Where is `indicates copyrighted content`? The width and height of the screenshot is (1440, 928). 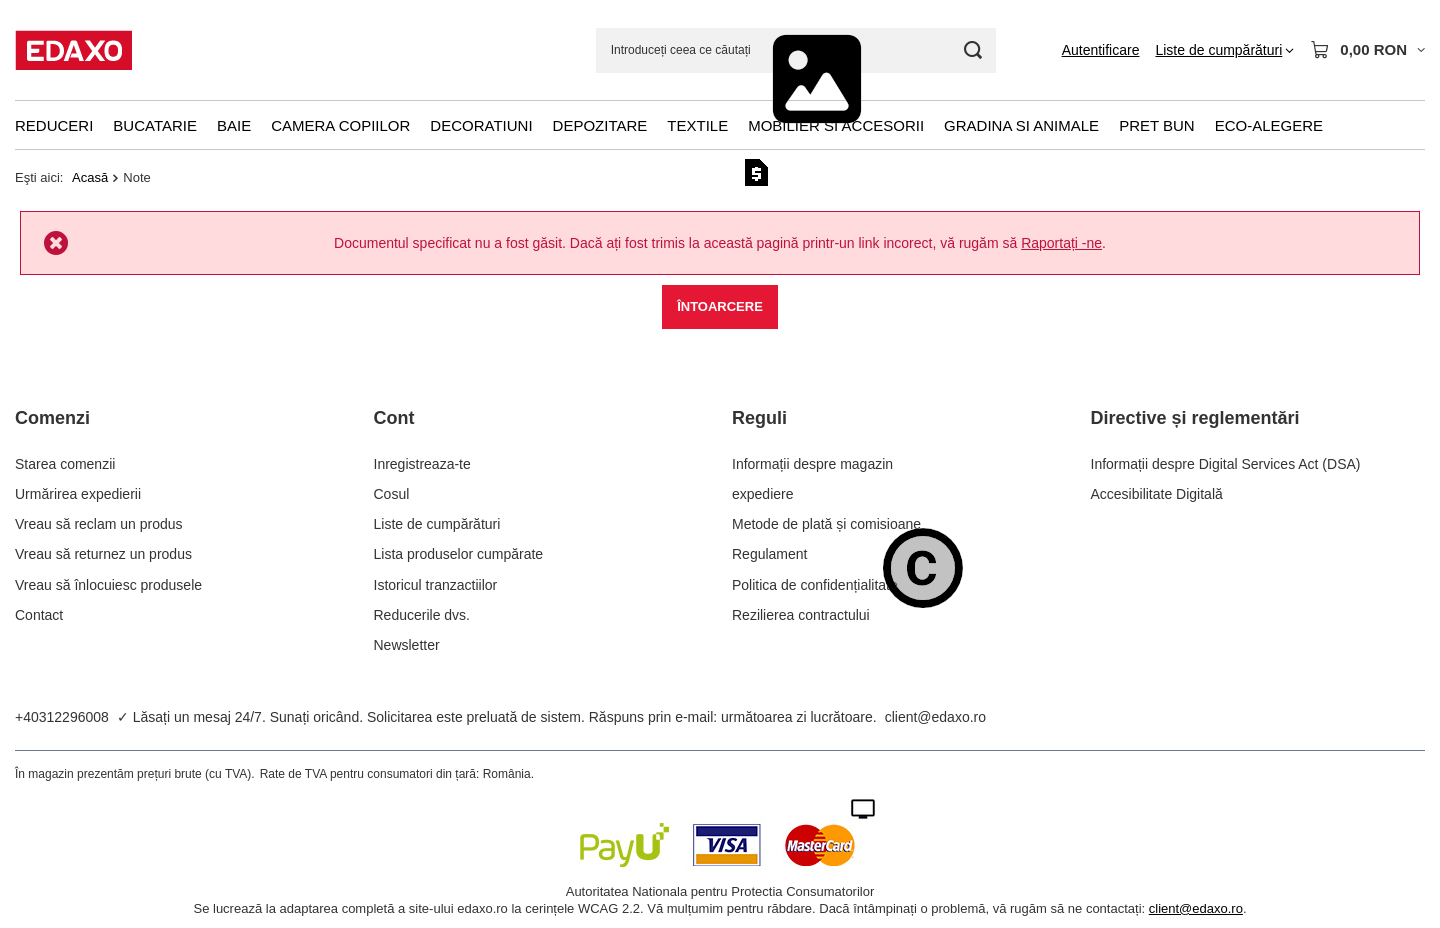 indicates copyrighted content is located at coordinates (923, 568).